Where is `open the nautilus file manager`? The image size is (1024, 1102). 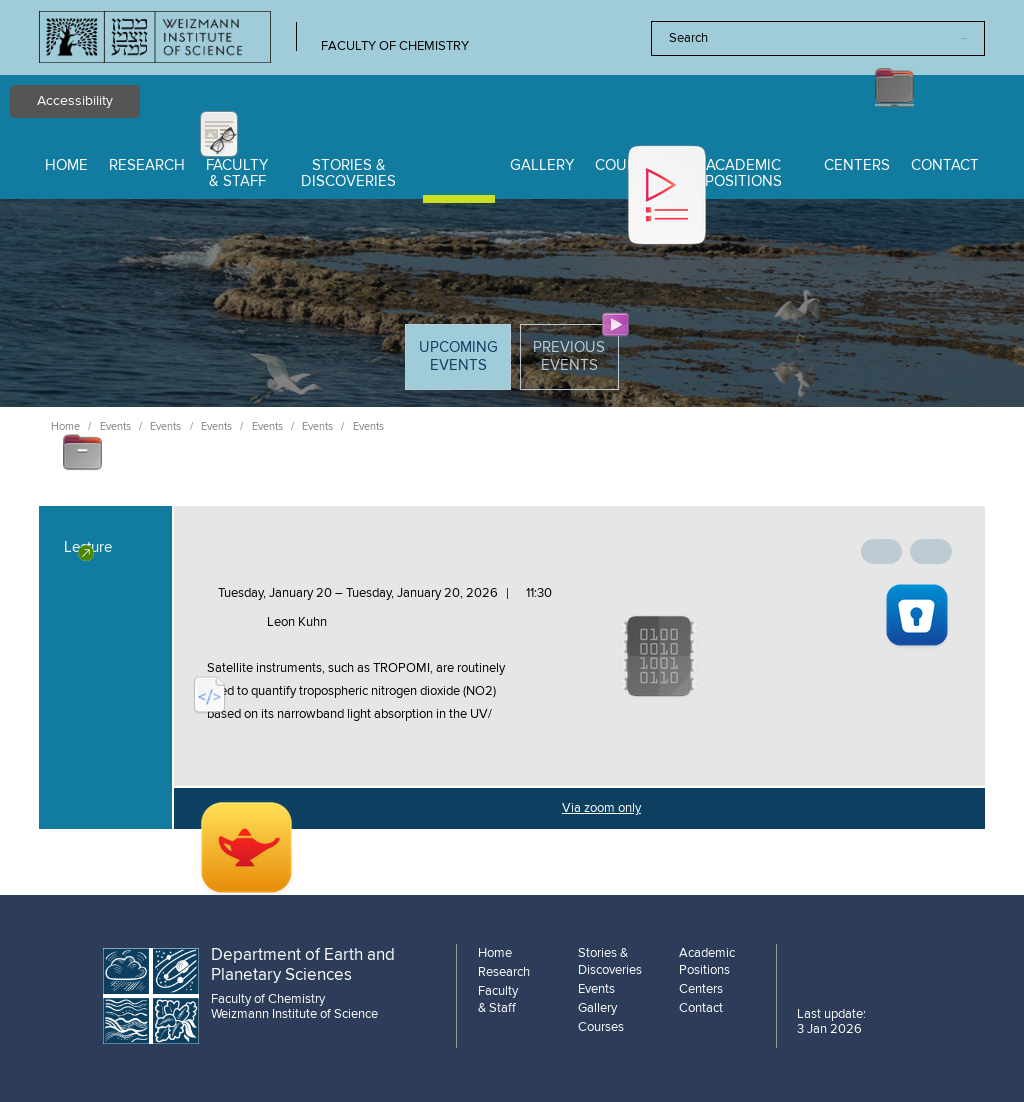
open the nautilus file manager is located at coordinates (82, 451).